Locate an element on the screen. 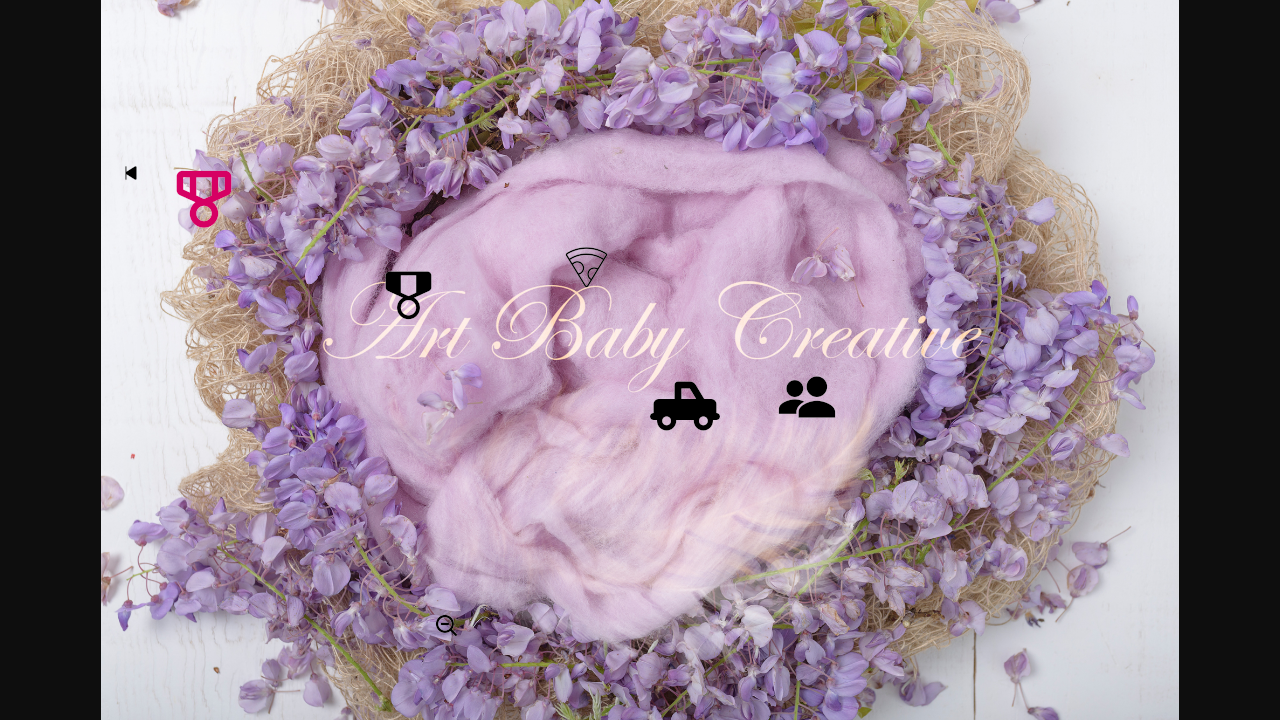 This screenshot has height=720, width=1280. browse food delivery options is located at coordinates (586, 266).